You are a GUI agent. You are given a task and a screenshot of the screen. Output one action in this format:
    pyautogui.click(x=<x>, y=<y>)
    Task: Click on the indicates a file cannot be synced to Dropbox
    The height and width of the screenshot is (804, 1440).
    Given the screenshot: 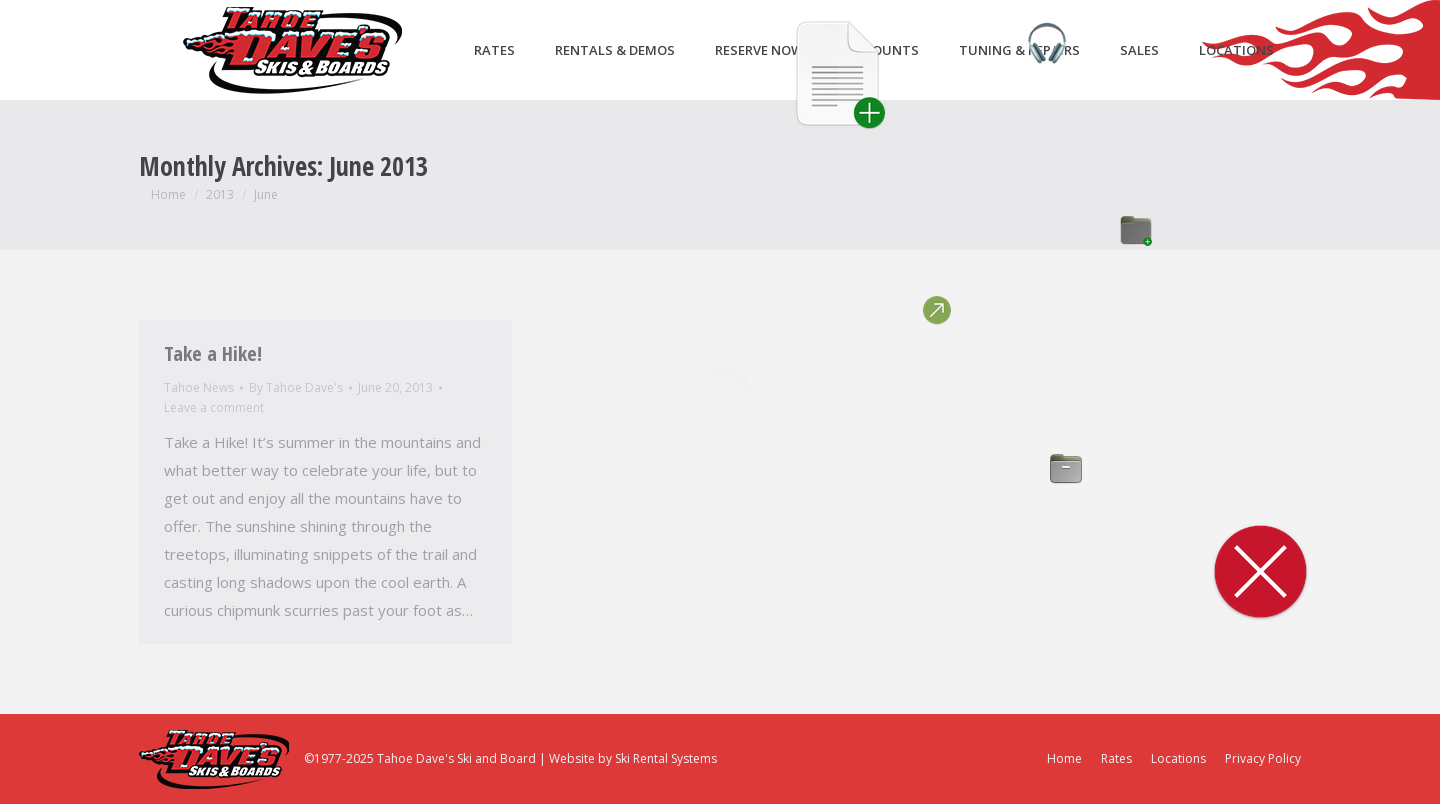 What is the action you would take?
    pyautogui.click(x=1260, y=571)
    